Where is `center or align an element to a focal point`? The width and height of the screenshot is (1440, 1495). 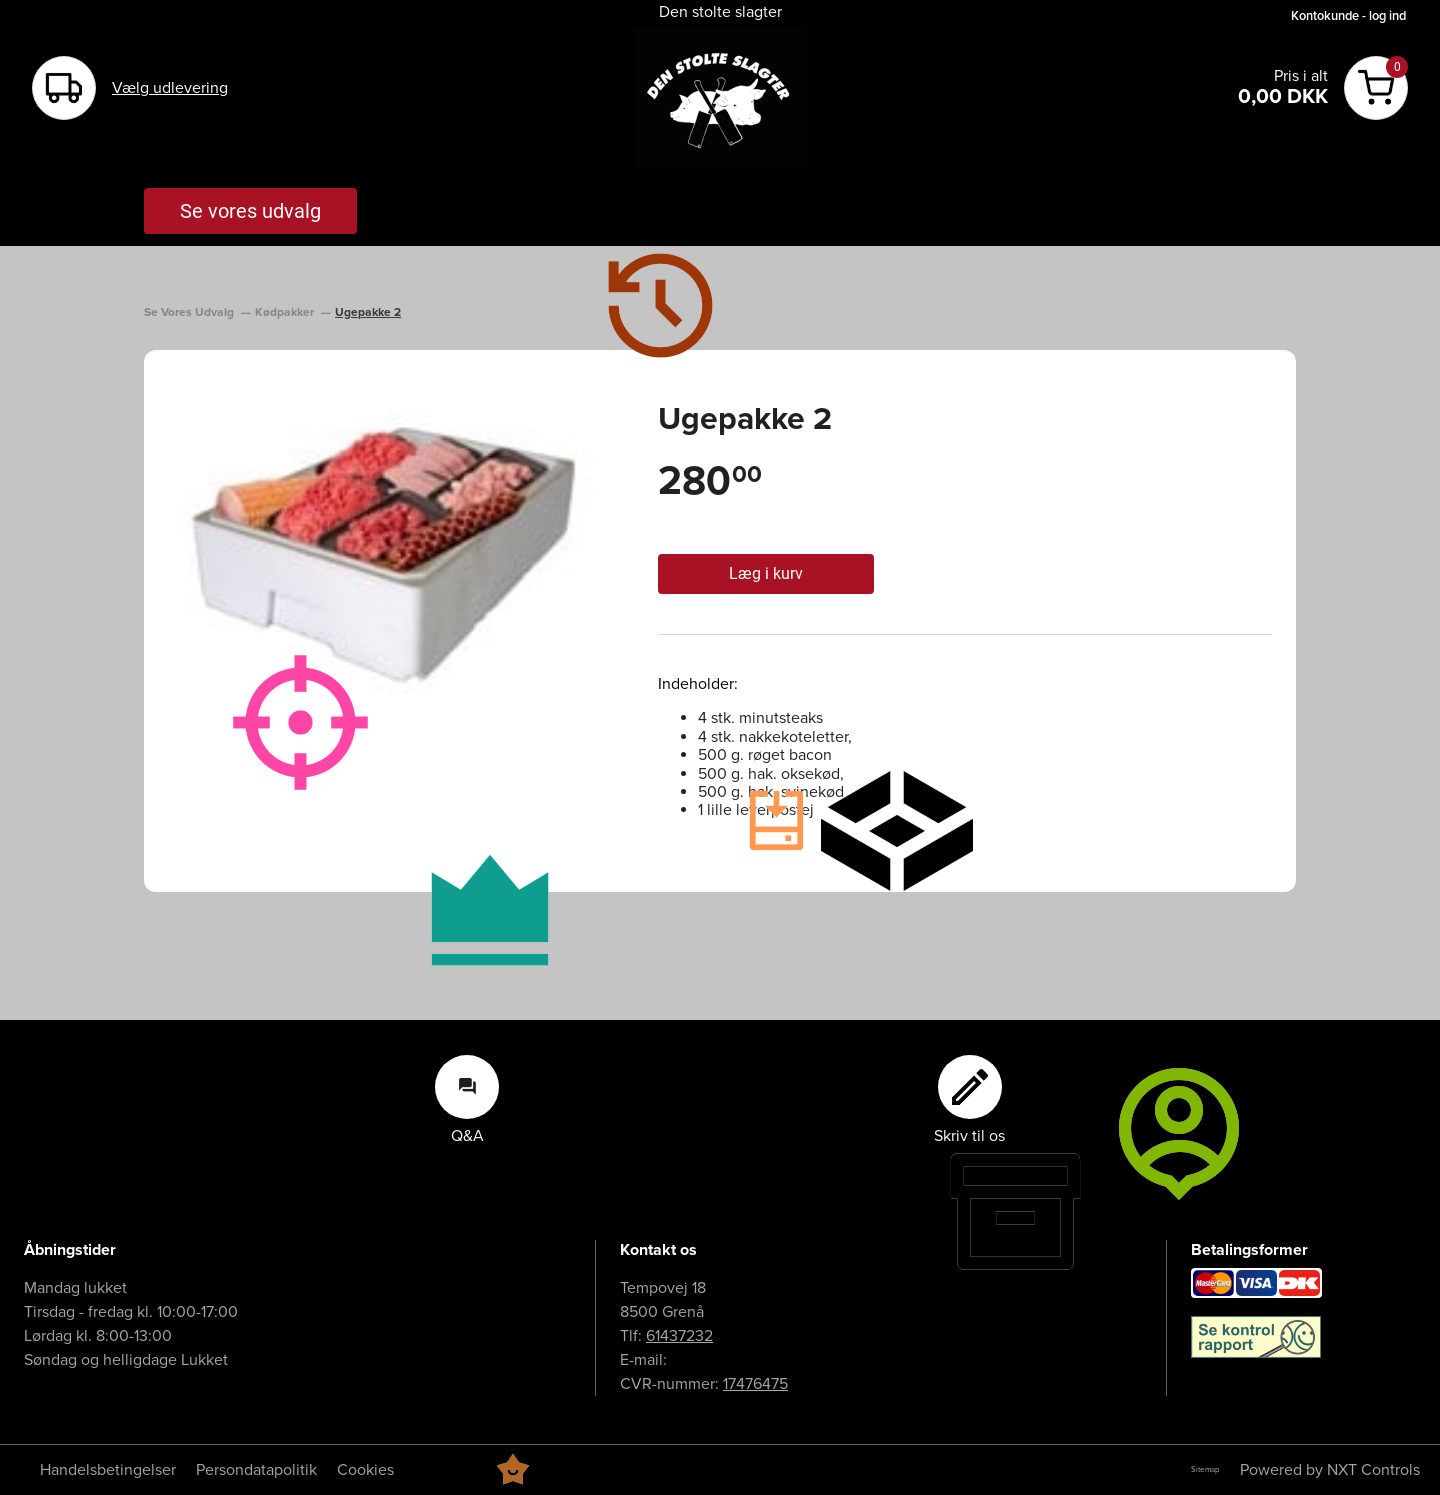 center or align an element to a focal point is located at coordinates (300, 722).